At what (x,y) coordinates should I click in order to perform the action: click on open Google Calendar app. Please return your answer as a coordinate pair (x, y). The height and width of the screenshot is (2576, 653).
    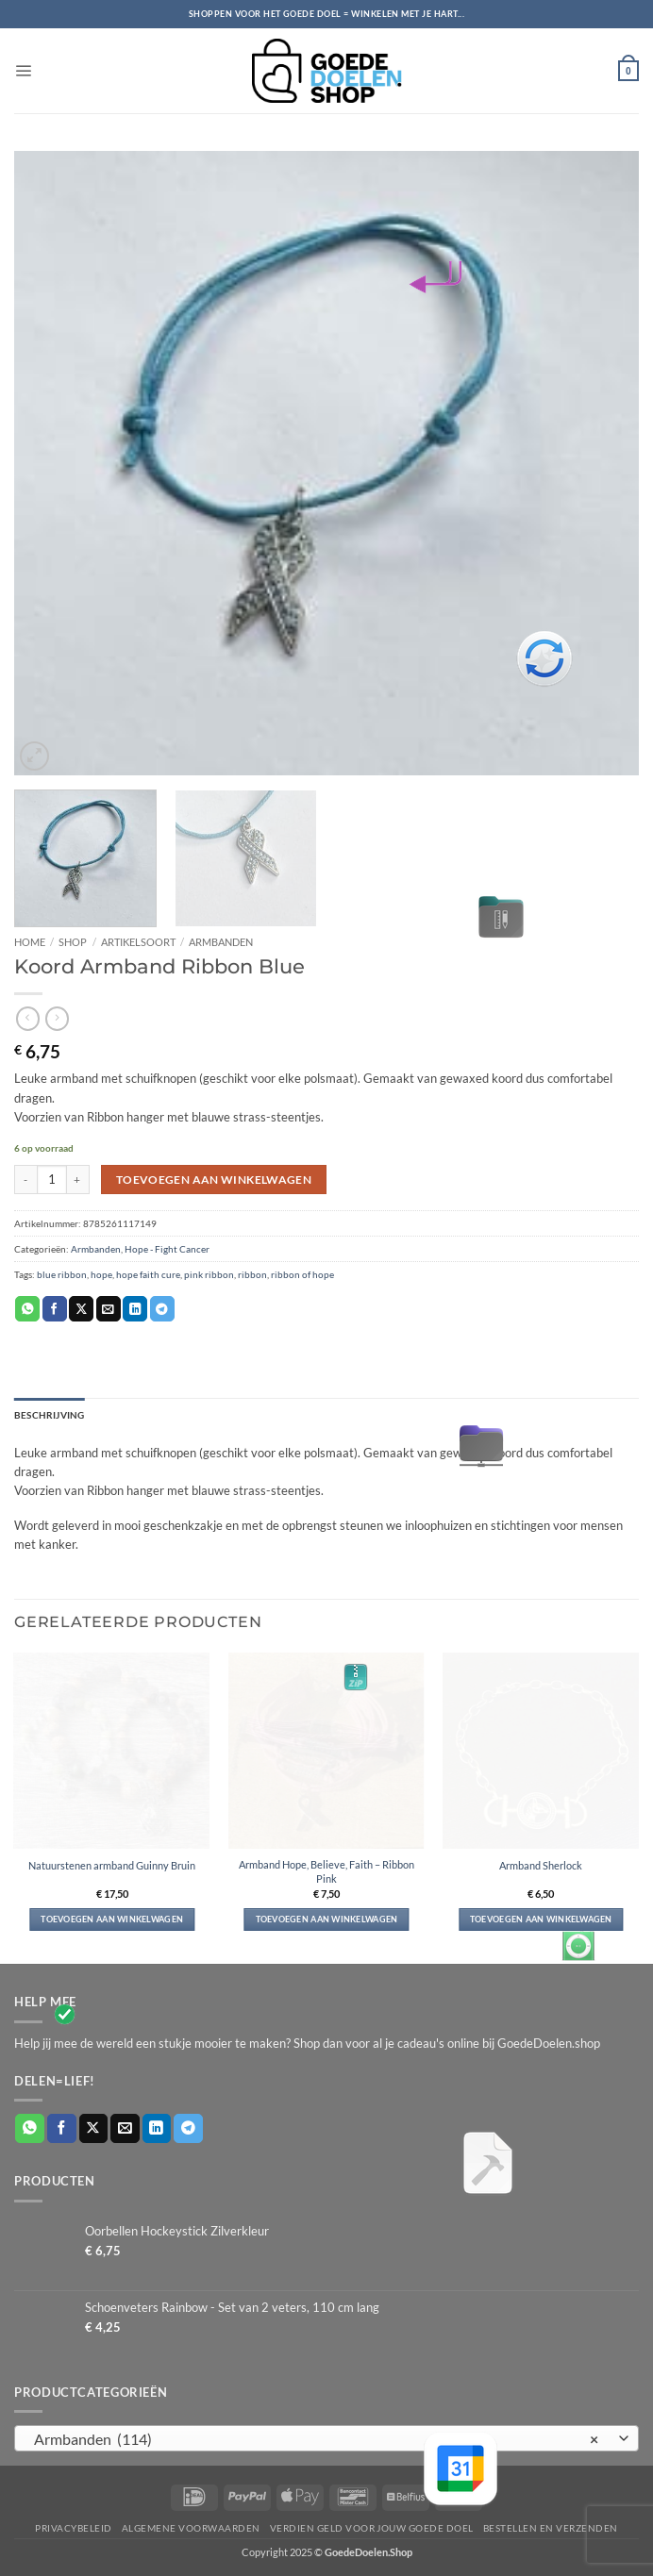
    Looking at the image, I should click on (460, 2468).